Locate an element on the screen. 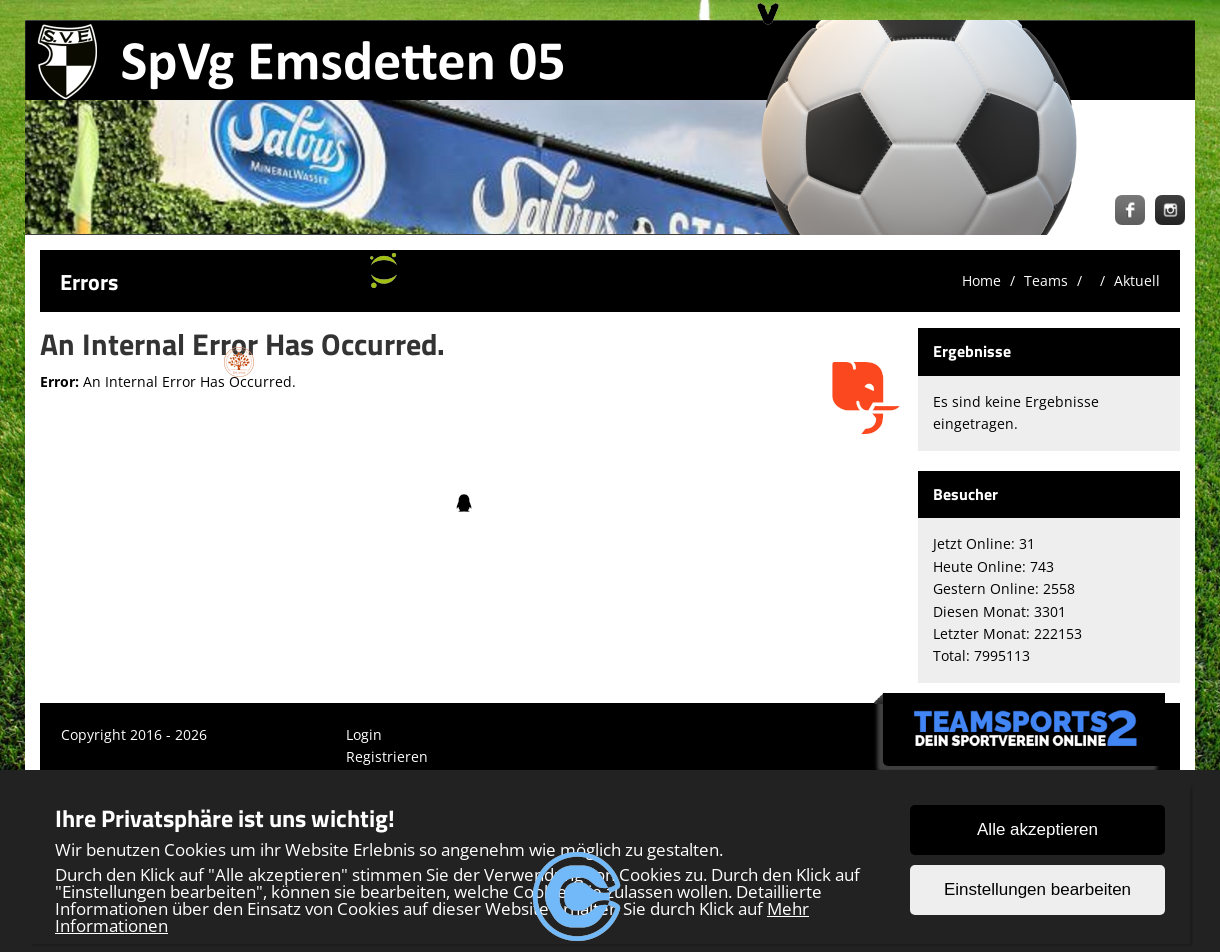 Image resolution: width=1220 pixels, height=952 pixels. open Calendly scheduling app is located at coordinates (576, 896).